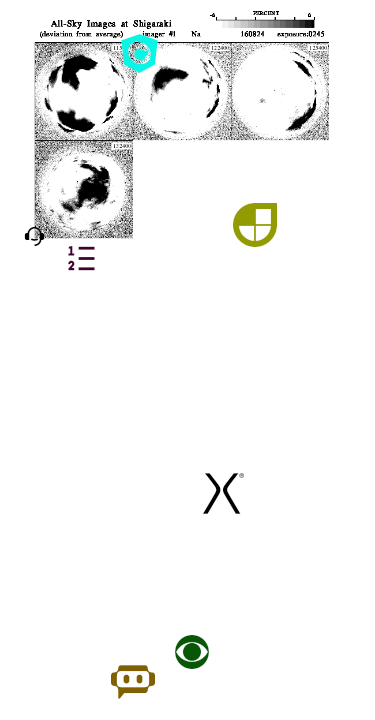  I want to click on ngrx state management library logo, so click(139, 53).